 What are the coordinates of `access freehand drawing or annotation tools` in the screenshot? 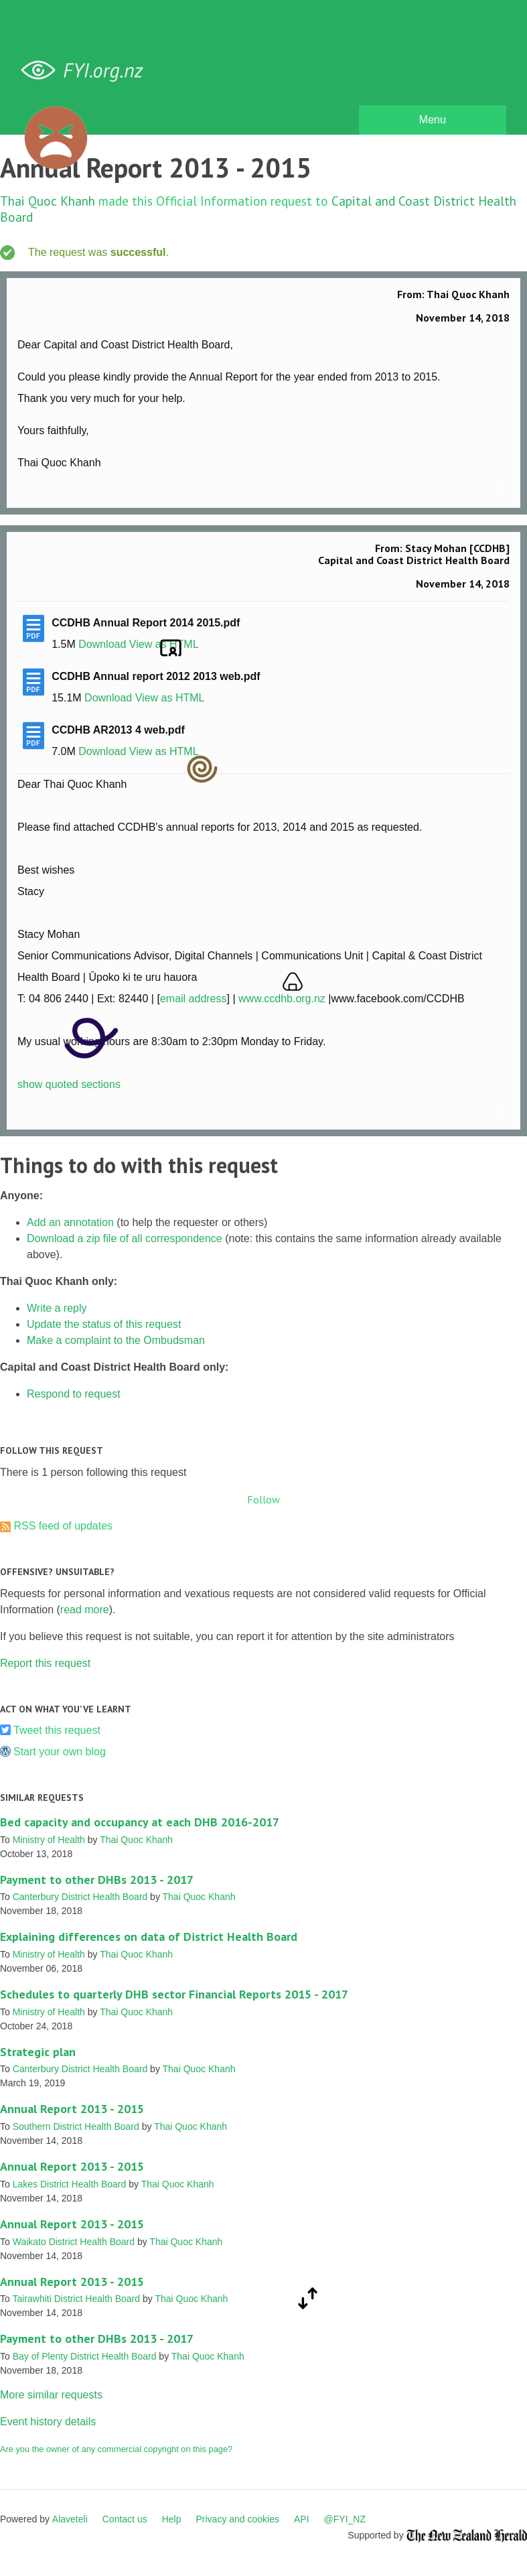 It's located at (90, 1038).